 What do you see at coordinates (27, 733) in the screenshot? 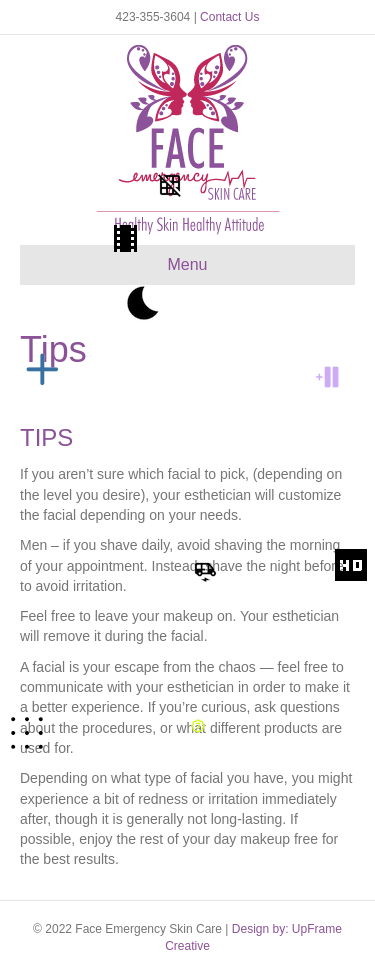
I see `open app drawer or launcher` at bounding box center [27, 733].